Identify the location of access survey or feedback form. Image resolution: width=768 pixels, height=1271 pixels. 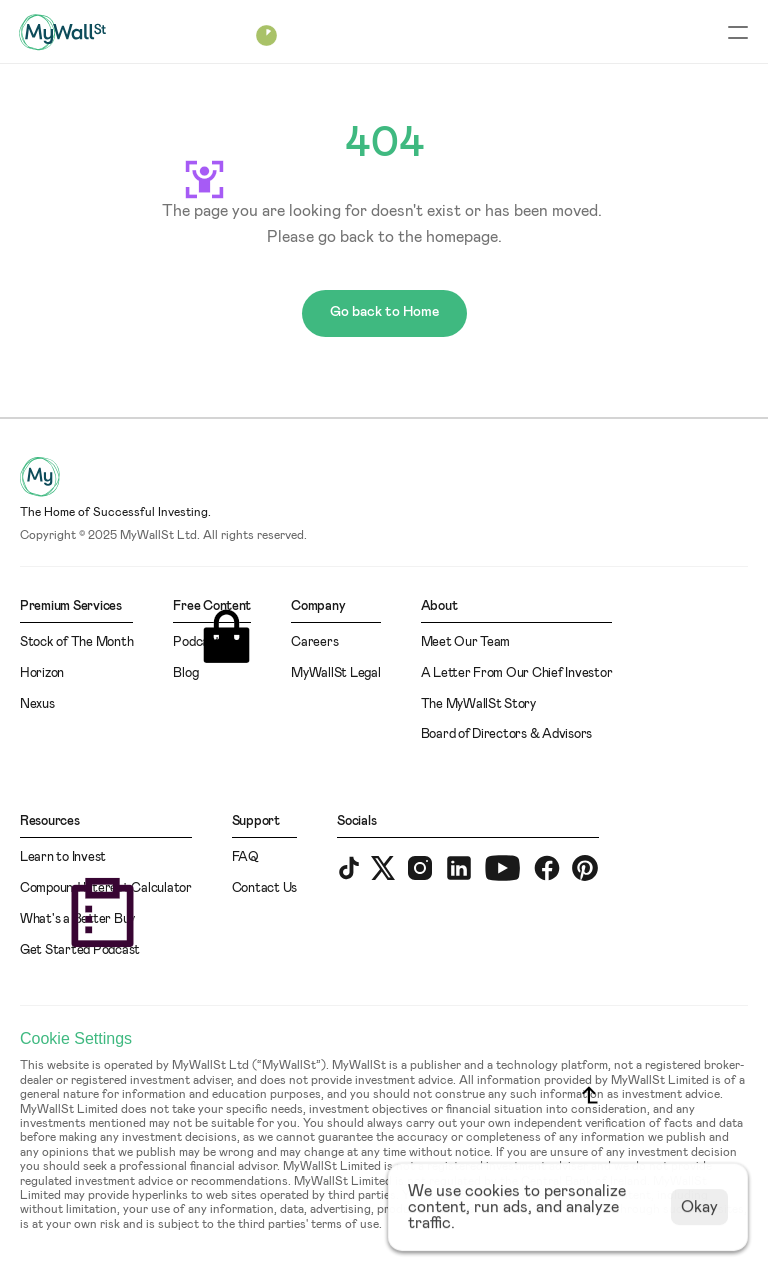
(102, 912).